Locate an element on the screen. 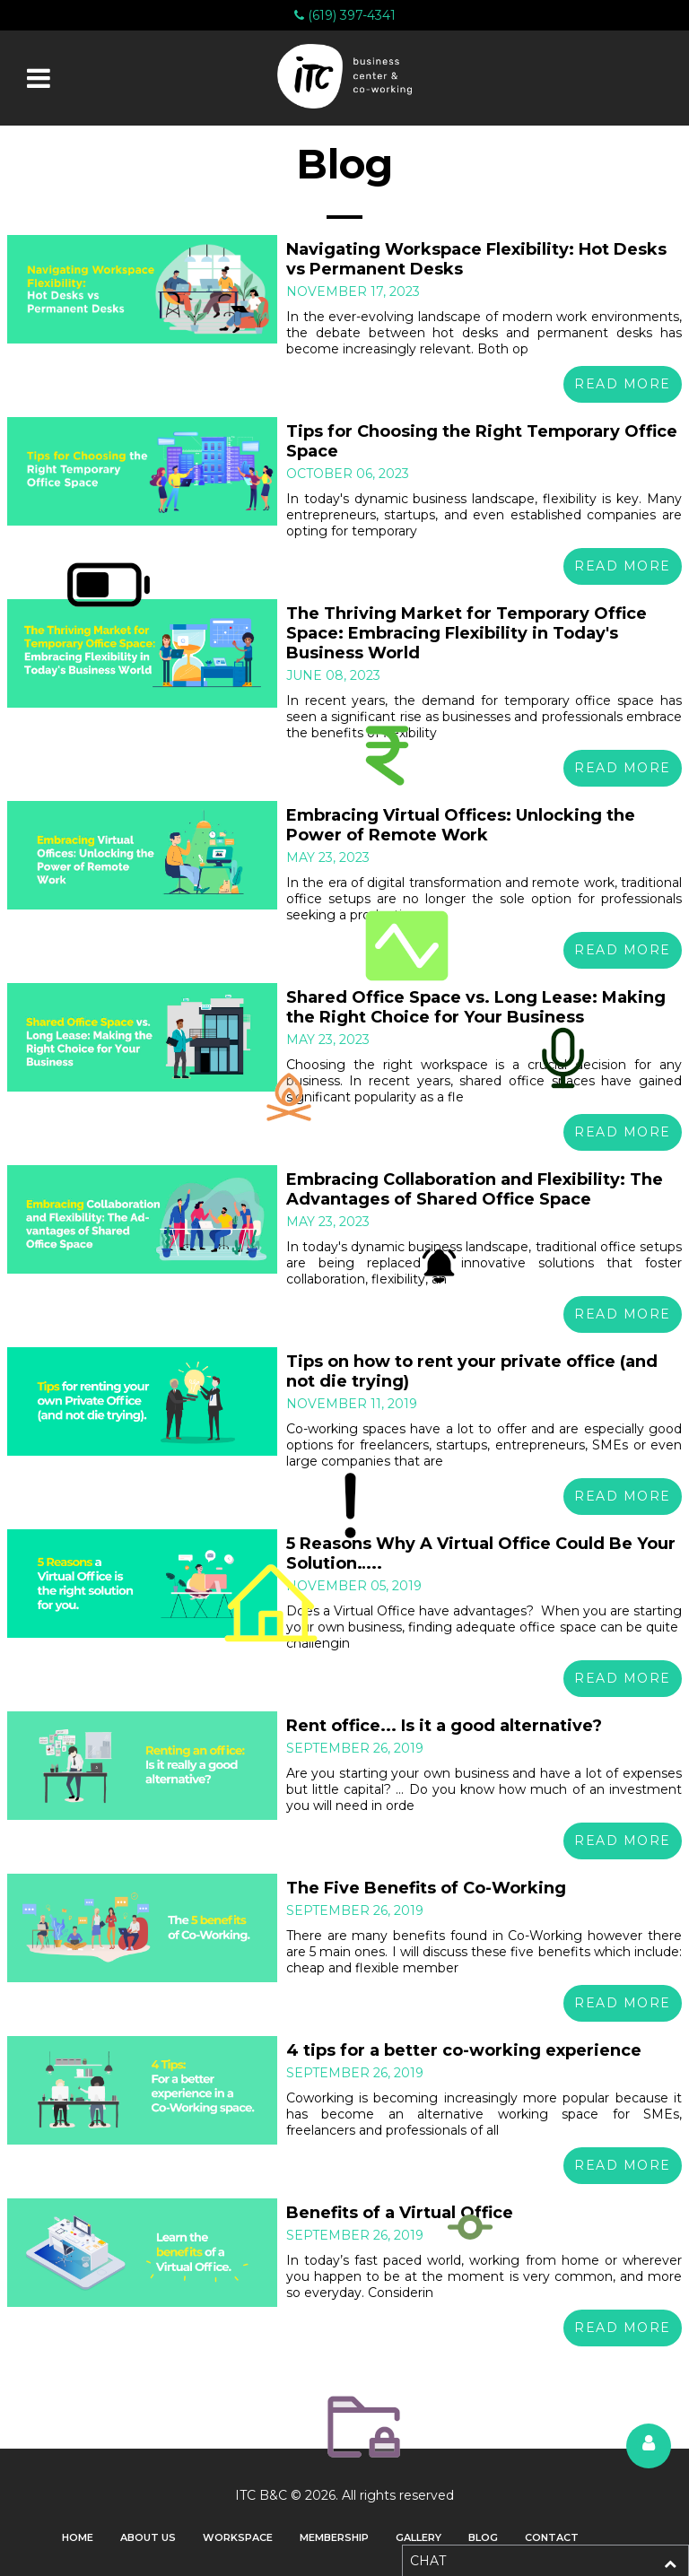 Image resolution: width=689 pixels, height=2576 pixels. tap to start voice input is located at coordinates (563, 1057).